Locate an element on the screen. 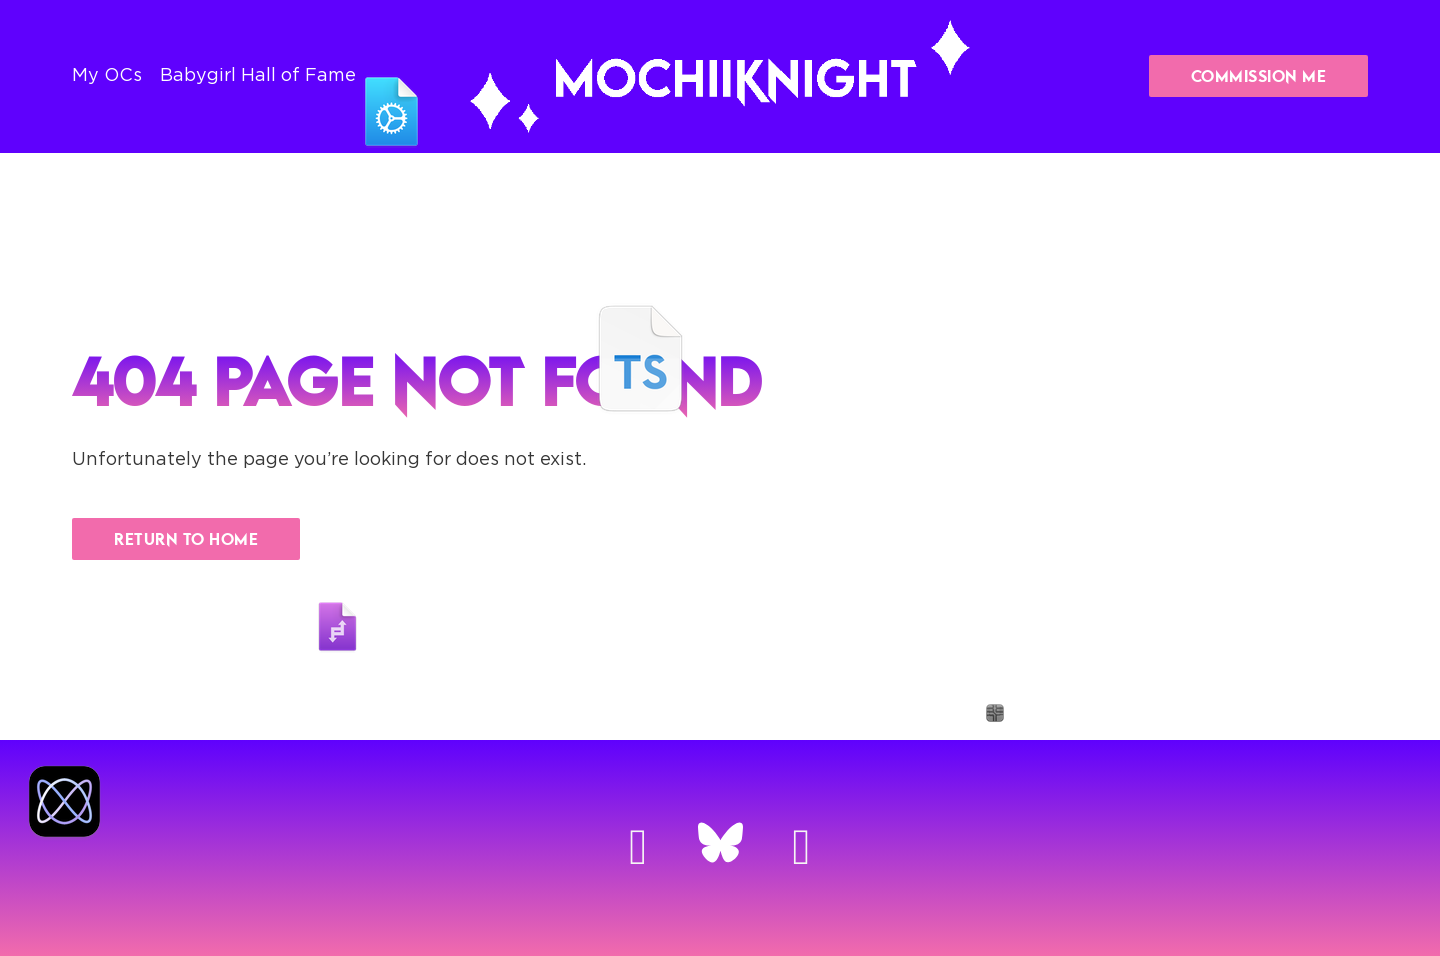 The width and height of the screenshot is (1440, 956). microsoft infopath form file is located at coordinates (337, 626).